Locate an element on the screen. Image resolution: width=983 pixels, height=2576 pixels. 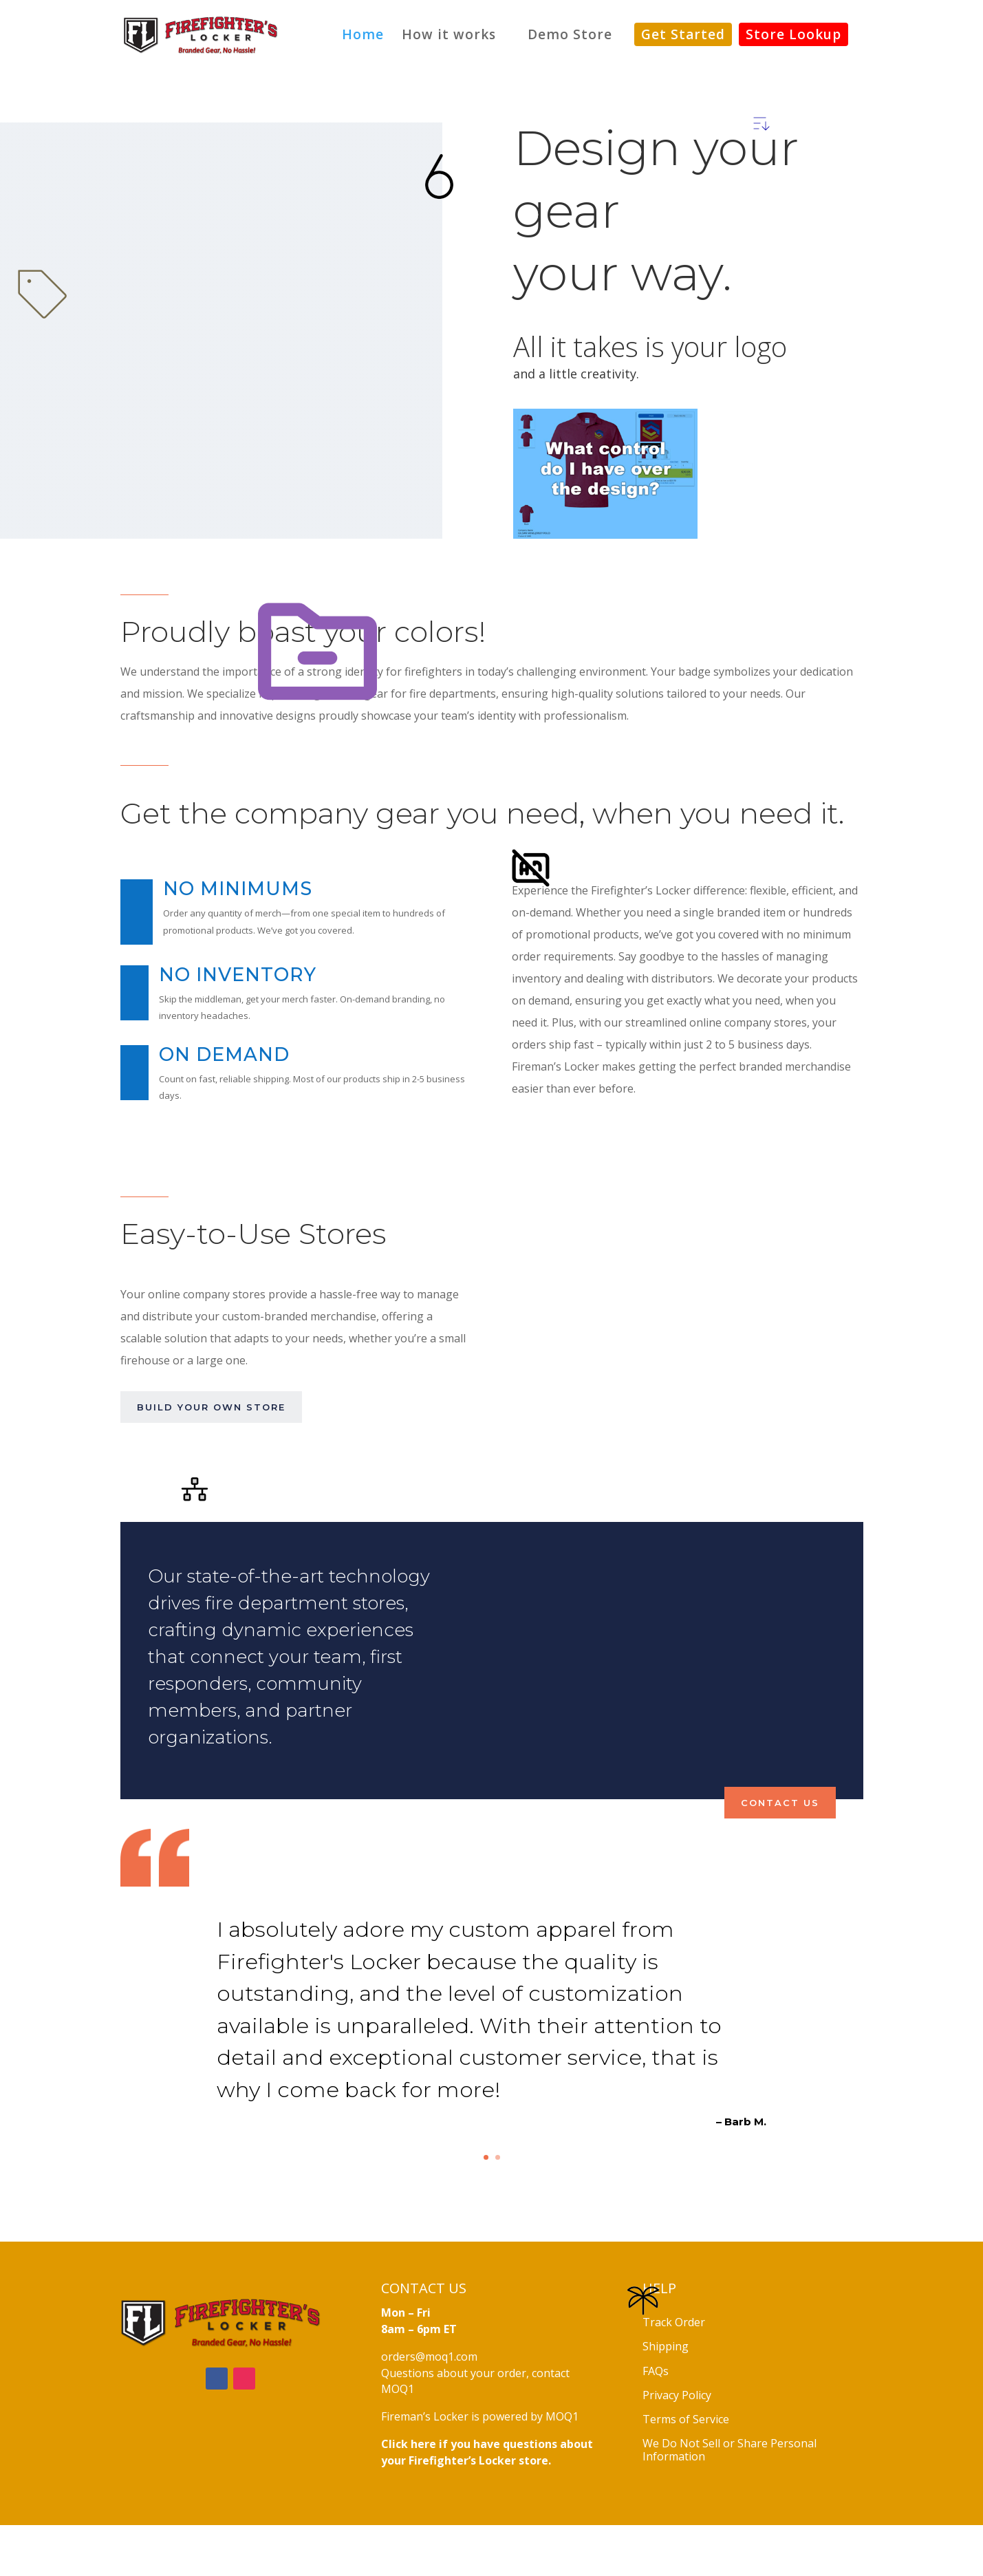
sort items in ascending order is located at coordinates (761, 123).